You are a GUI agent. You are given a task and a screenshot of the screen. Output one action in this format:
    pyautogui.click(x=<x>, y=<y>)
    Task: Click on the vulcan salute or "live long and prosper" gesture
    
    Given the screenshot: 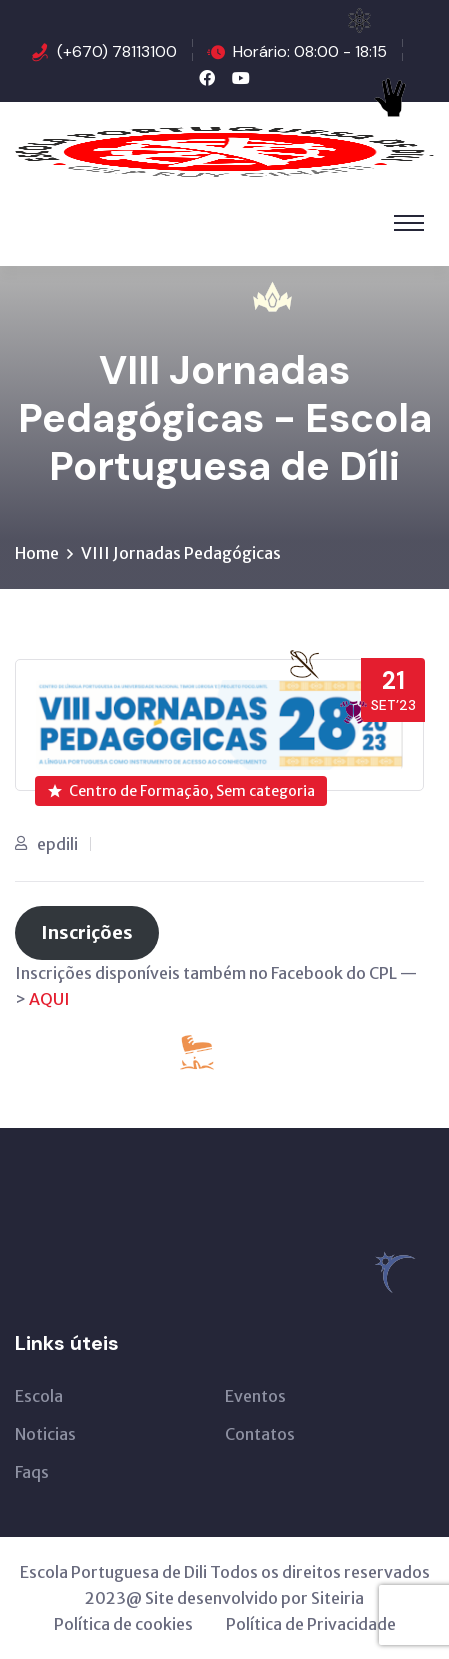 What is the action you would take?
    pyautogui.click(x=390, y=97)
    